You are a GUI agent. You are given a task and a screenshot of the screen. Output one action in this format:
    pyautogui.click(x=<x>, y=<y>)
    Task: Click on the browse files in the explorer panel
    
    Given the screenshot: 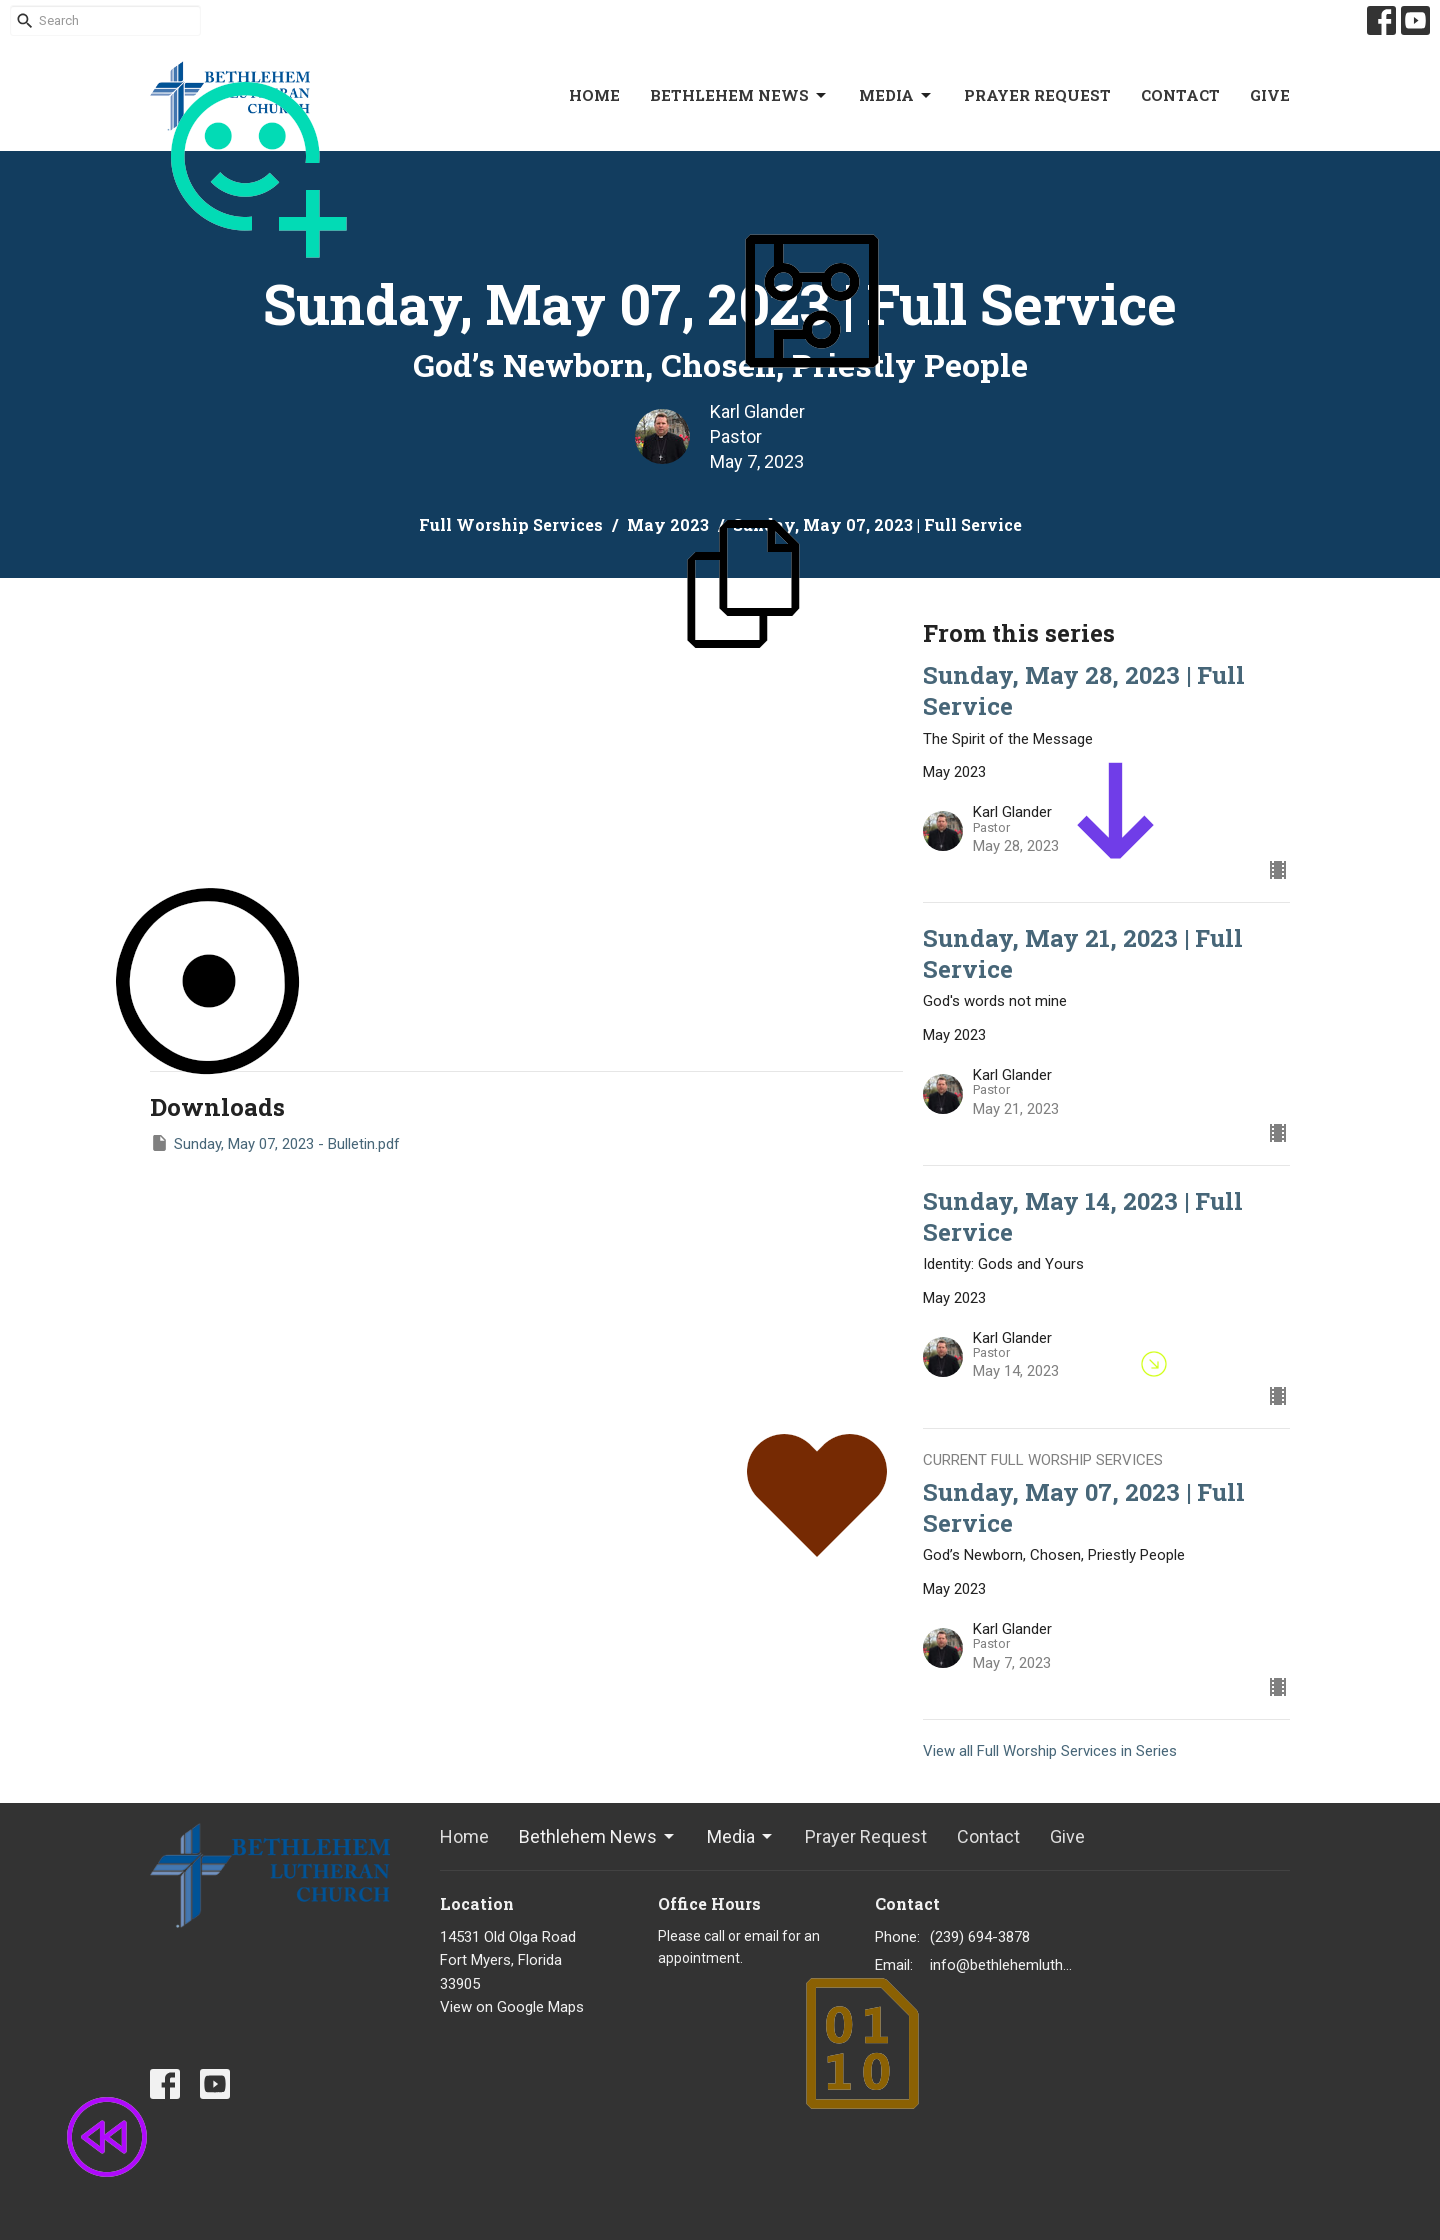 What is the action you would take?
    pyautogui.click(x=746, y=584)
    